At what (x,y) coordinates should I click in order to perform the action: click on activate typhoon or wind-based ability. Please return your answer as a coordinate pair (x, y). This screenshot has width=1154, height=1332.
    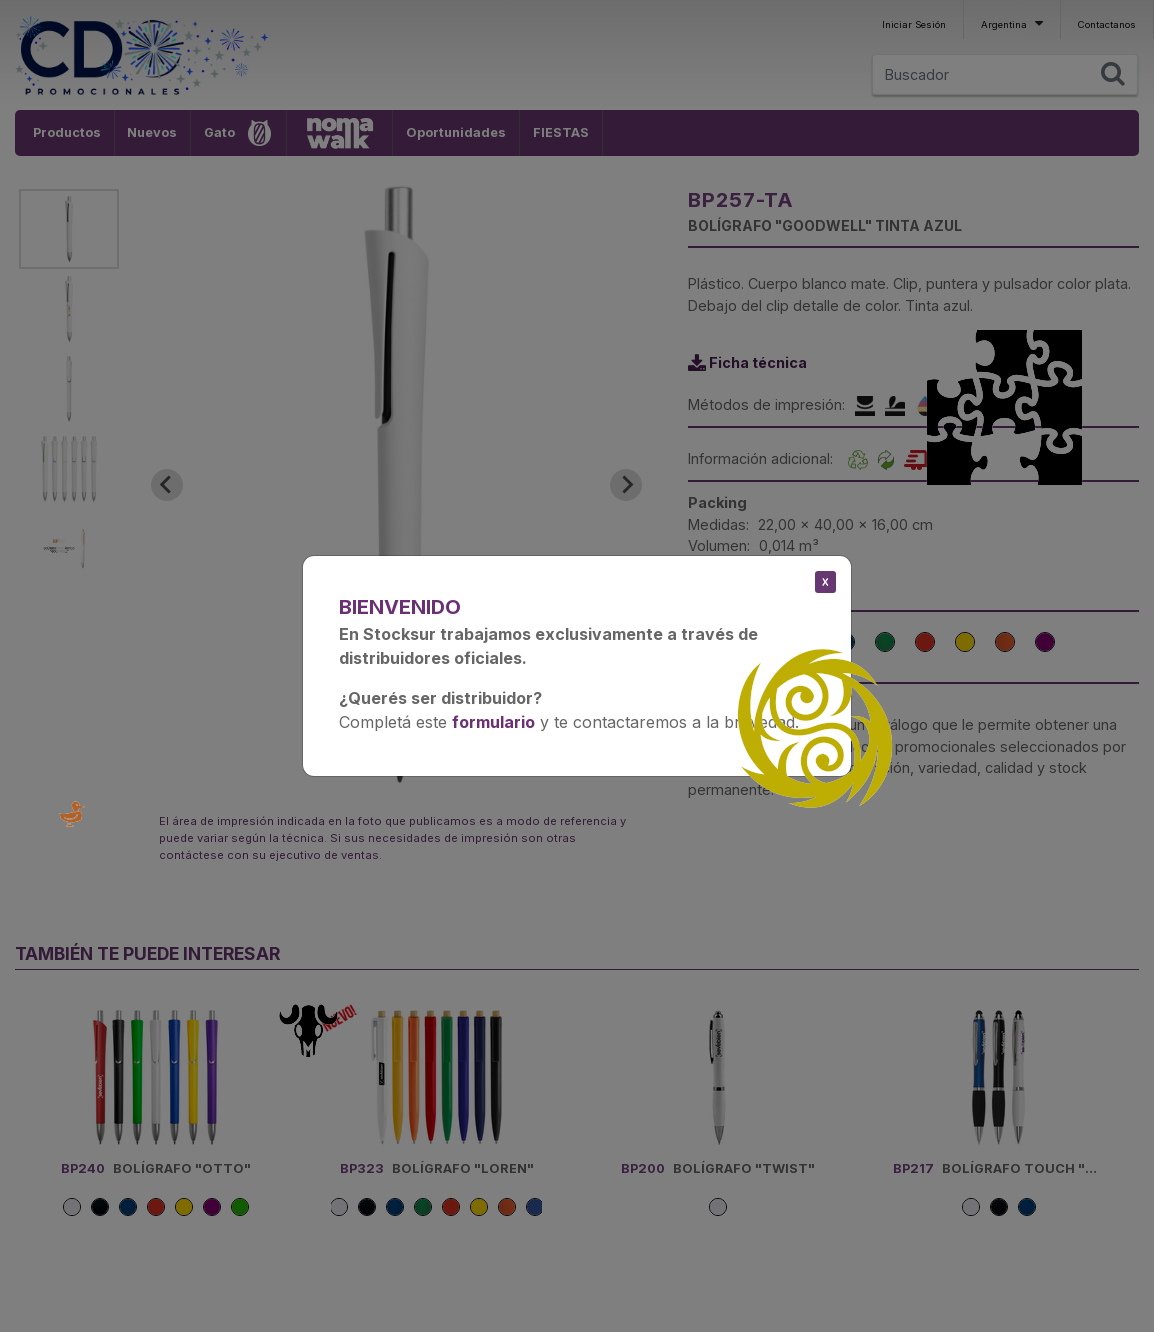
    Looking at the image, I should click on (816, 727).